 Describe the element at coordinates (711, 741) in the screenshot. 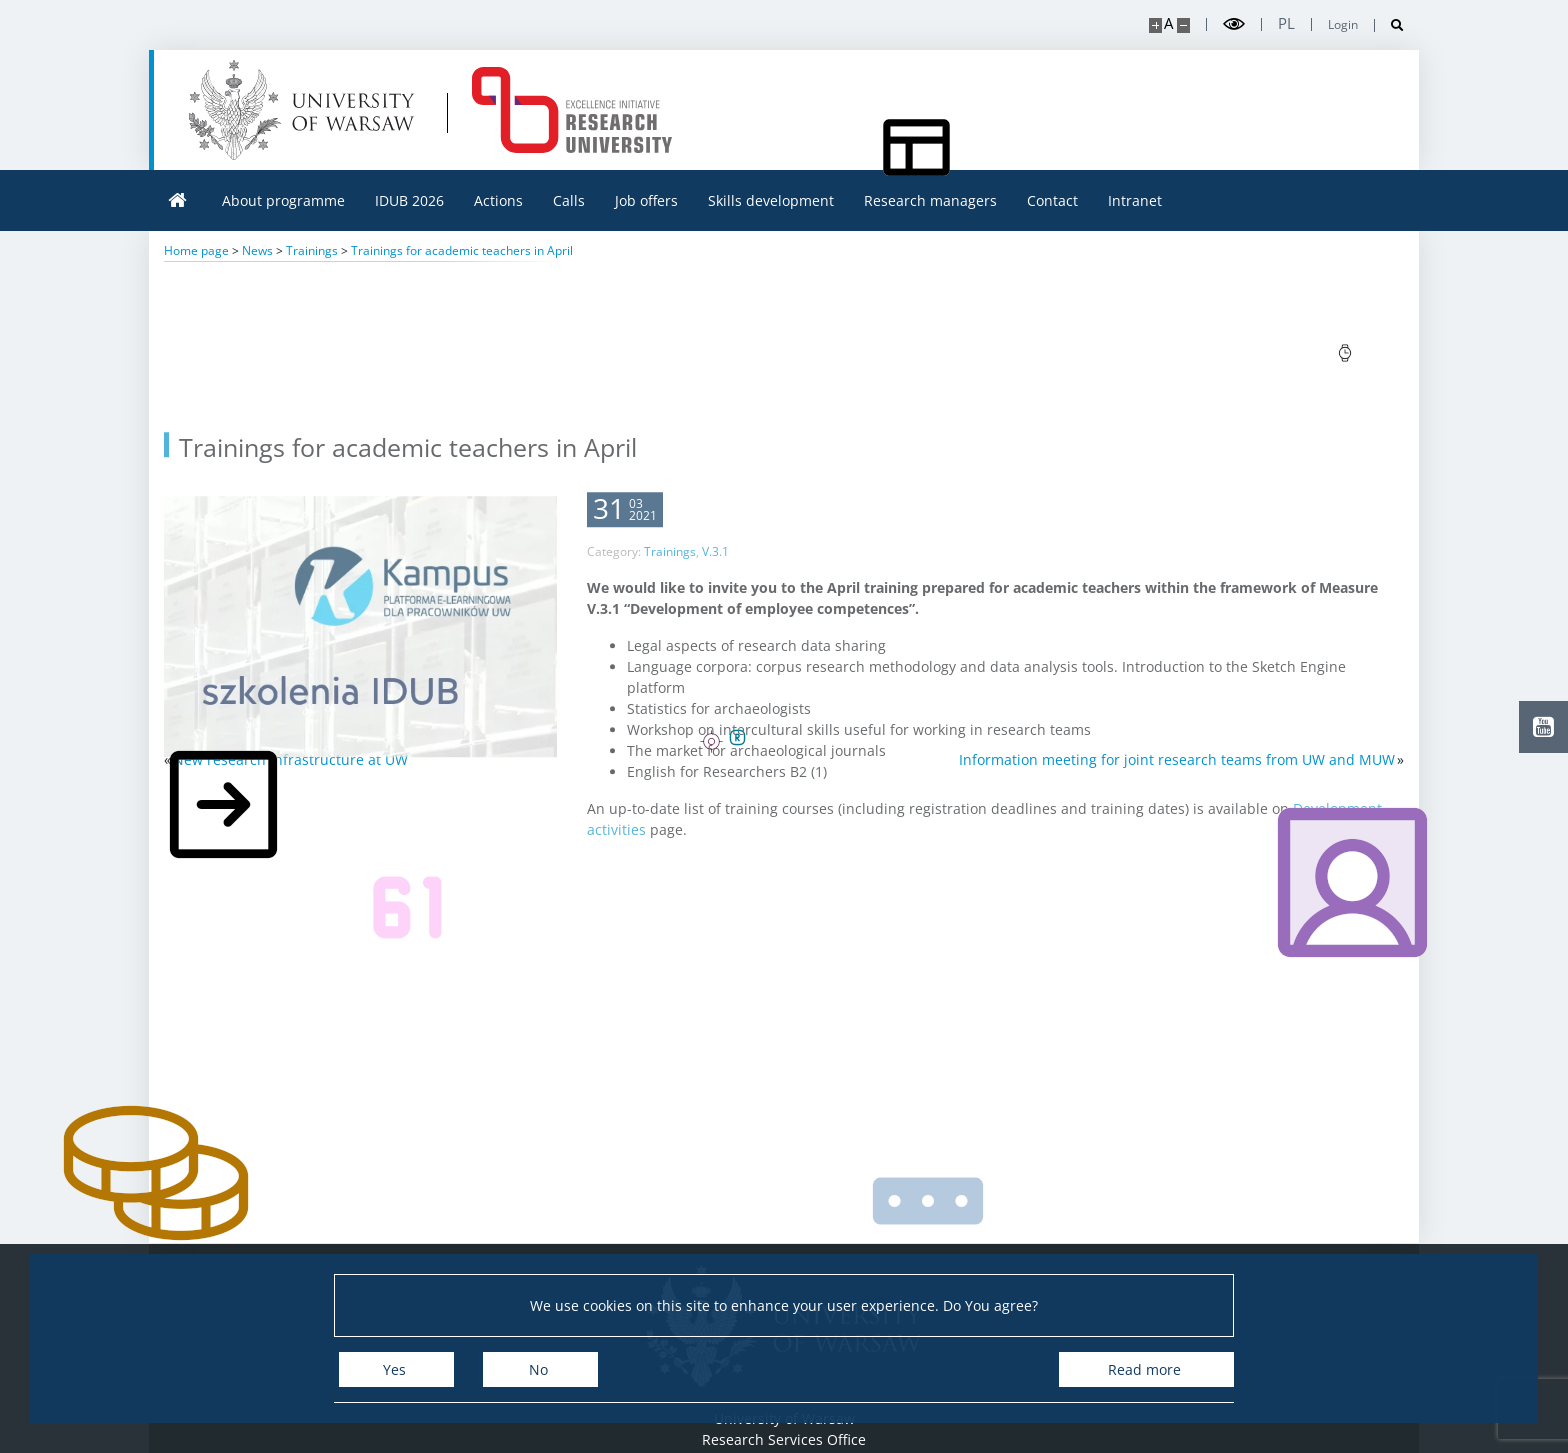

I see `center map on current location` at that location.